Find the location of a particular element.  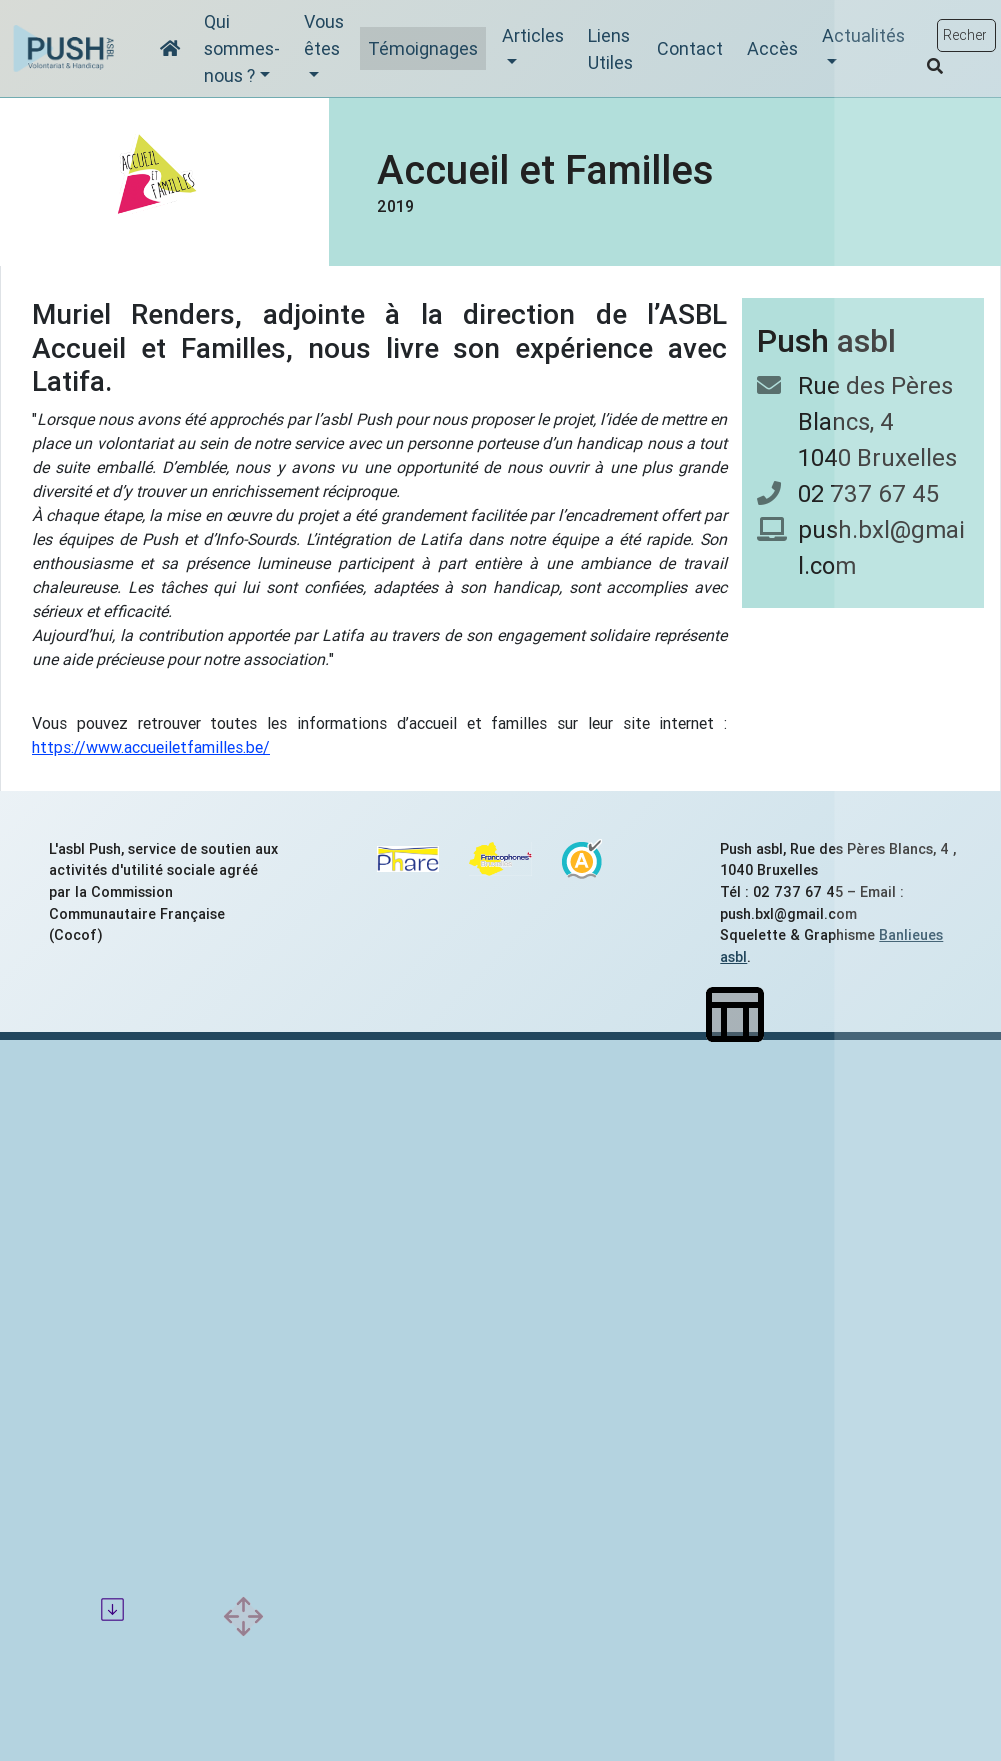

download file or content is located at coordinates (112, 1609).